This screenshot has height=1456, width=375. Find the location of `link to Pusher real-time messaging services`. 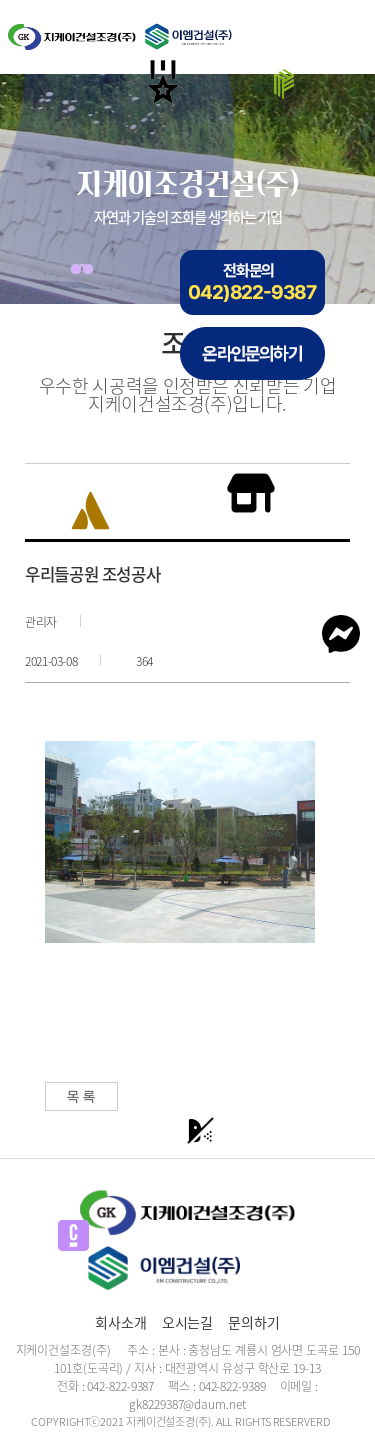

link to Pusher real-time messaging services is located at coordinates (284, 84).